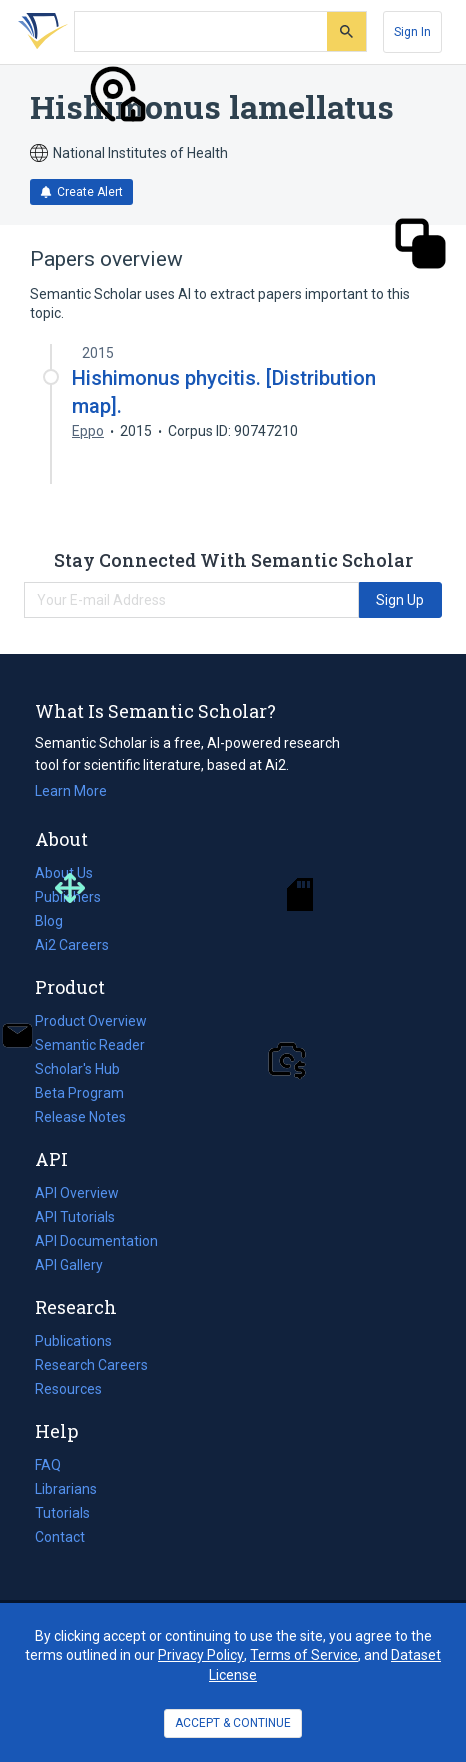 The width and height of the screenshot is (466, 1762). What do you see at coordinates (420, 243) in the screenshot?
I see `copy to clipboard` at bounding box center [420, 243].